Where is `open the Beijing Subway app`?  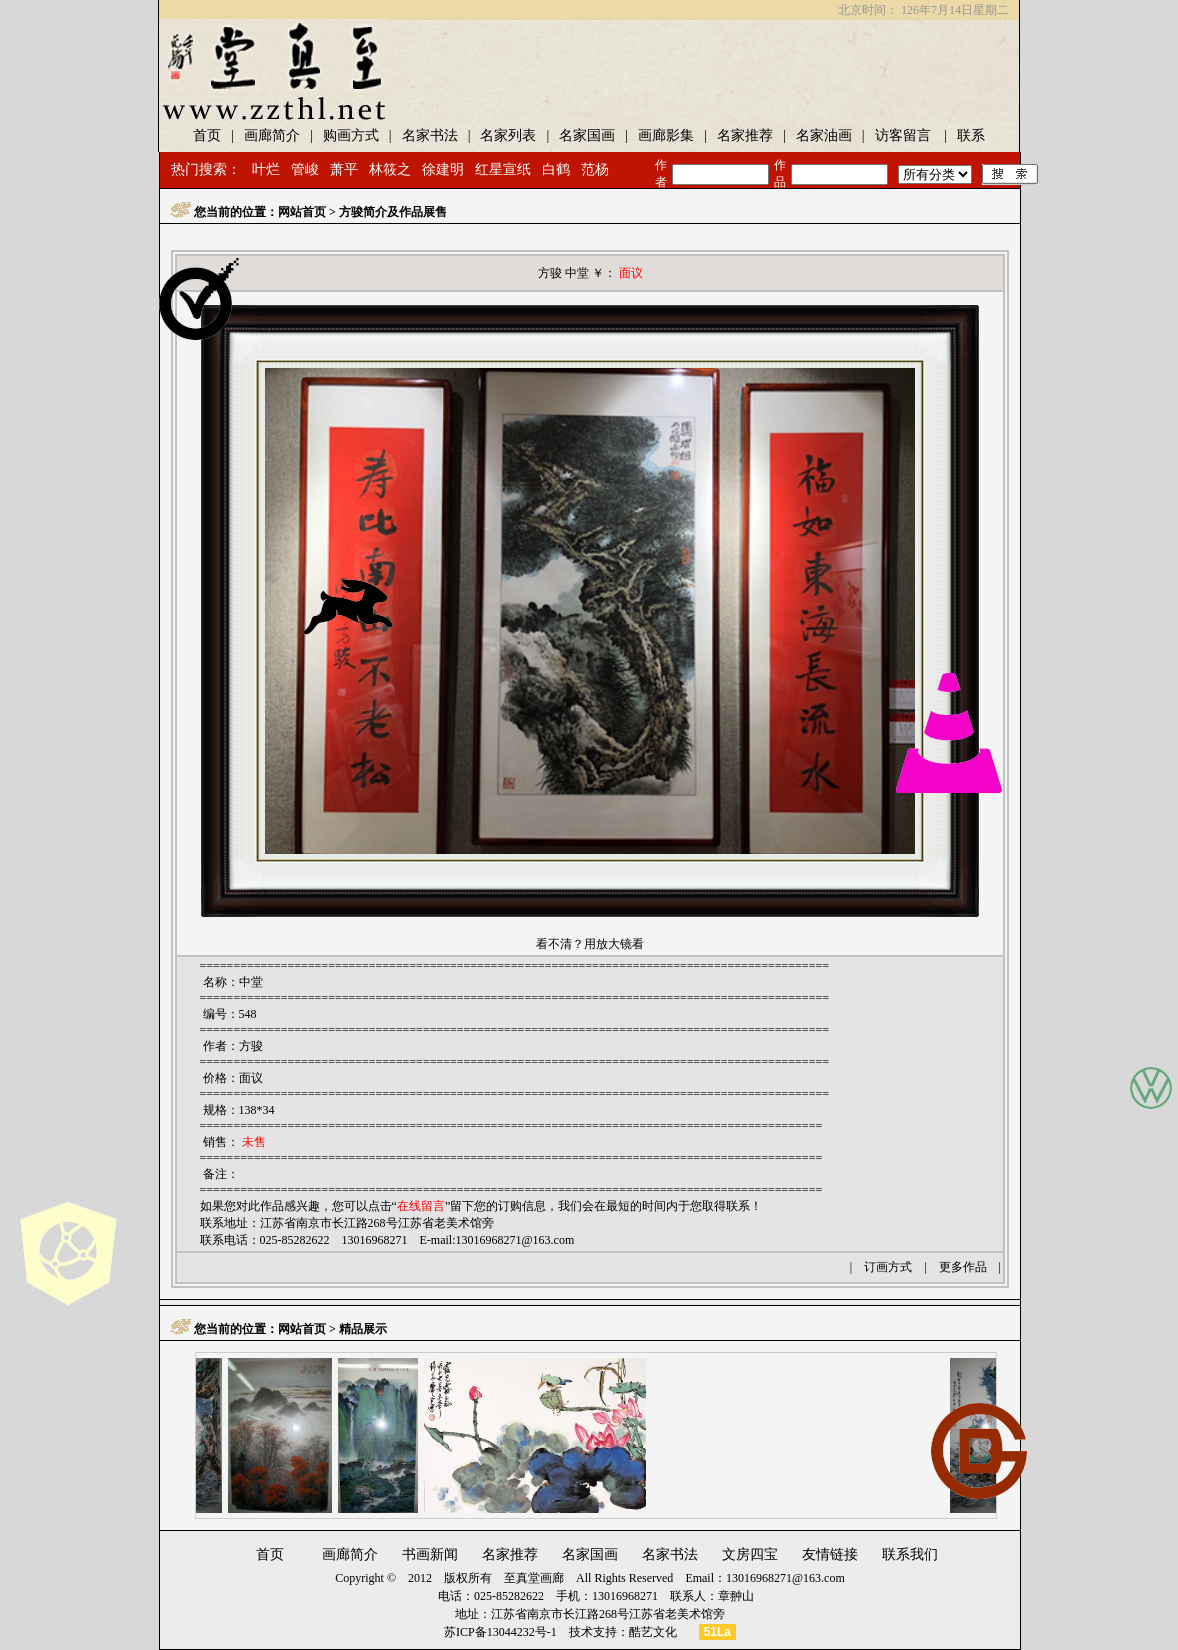
open the Beijing Subway app is located at coordinates (979, 1451).